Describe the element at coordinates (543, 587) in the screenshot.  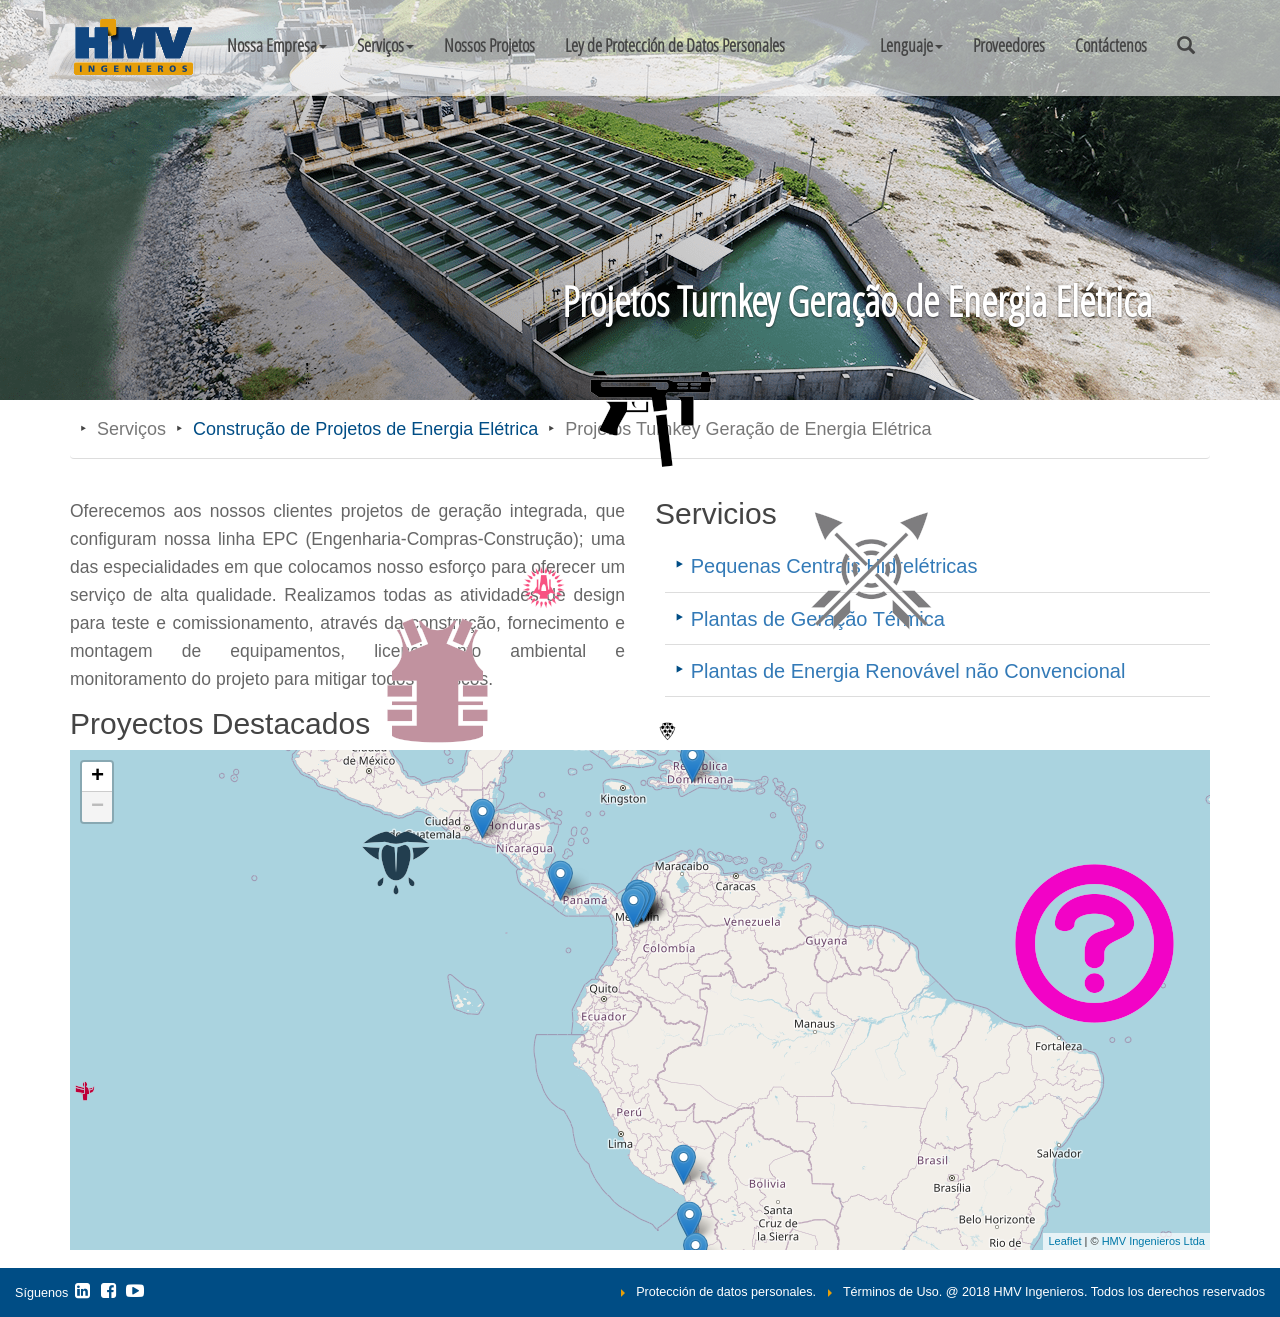
I see `indicates a hazardous or dangerous terrain area` at that location.